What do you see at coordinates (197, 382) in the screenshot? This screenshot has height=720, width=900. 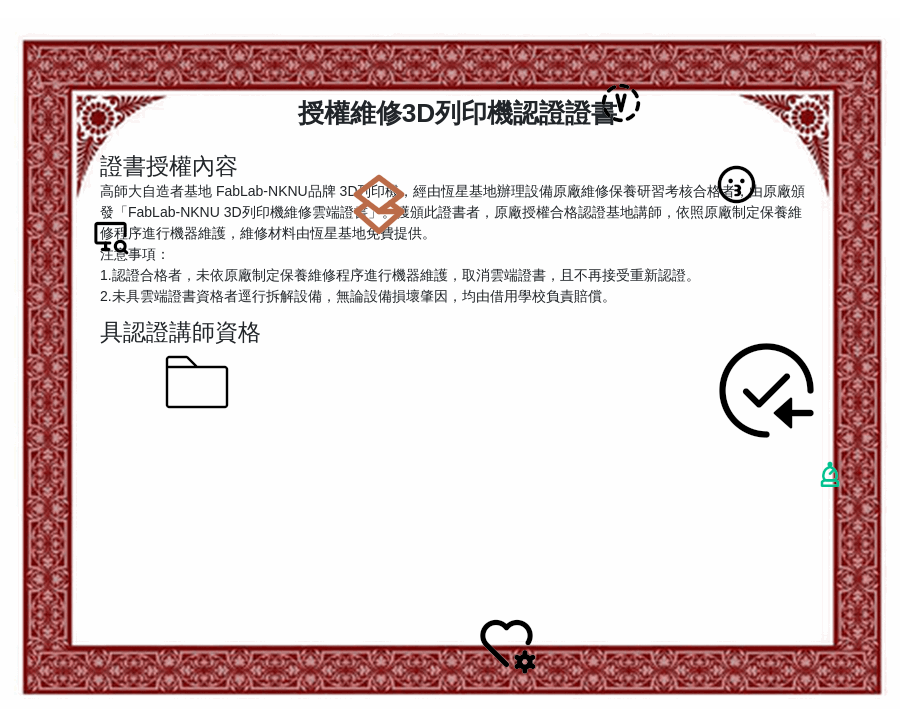 I see `access your files and documents` at bounding box center [197, 382].